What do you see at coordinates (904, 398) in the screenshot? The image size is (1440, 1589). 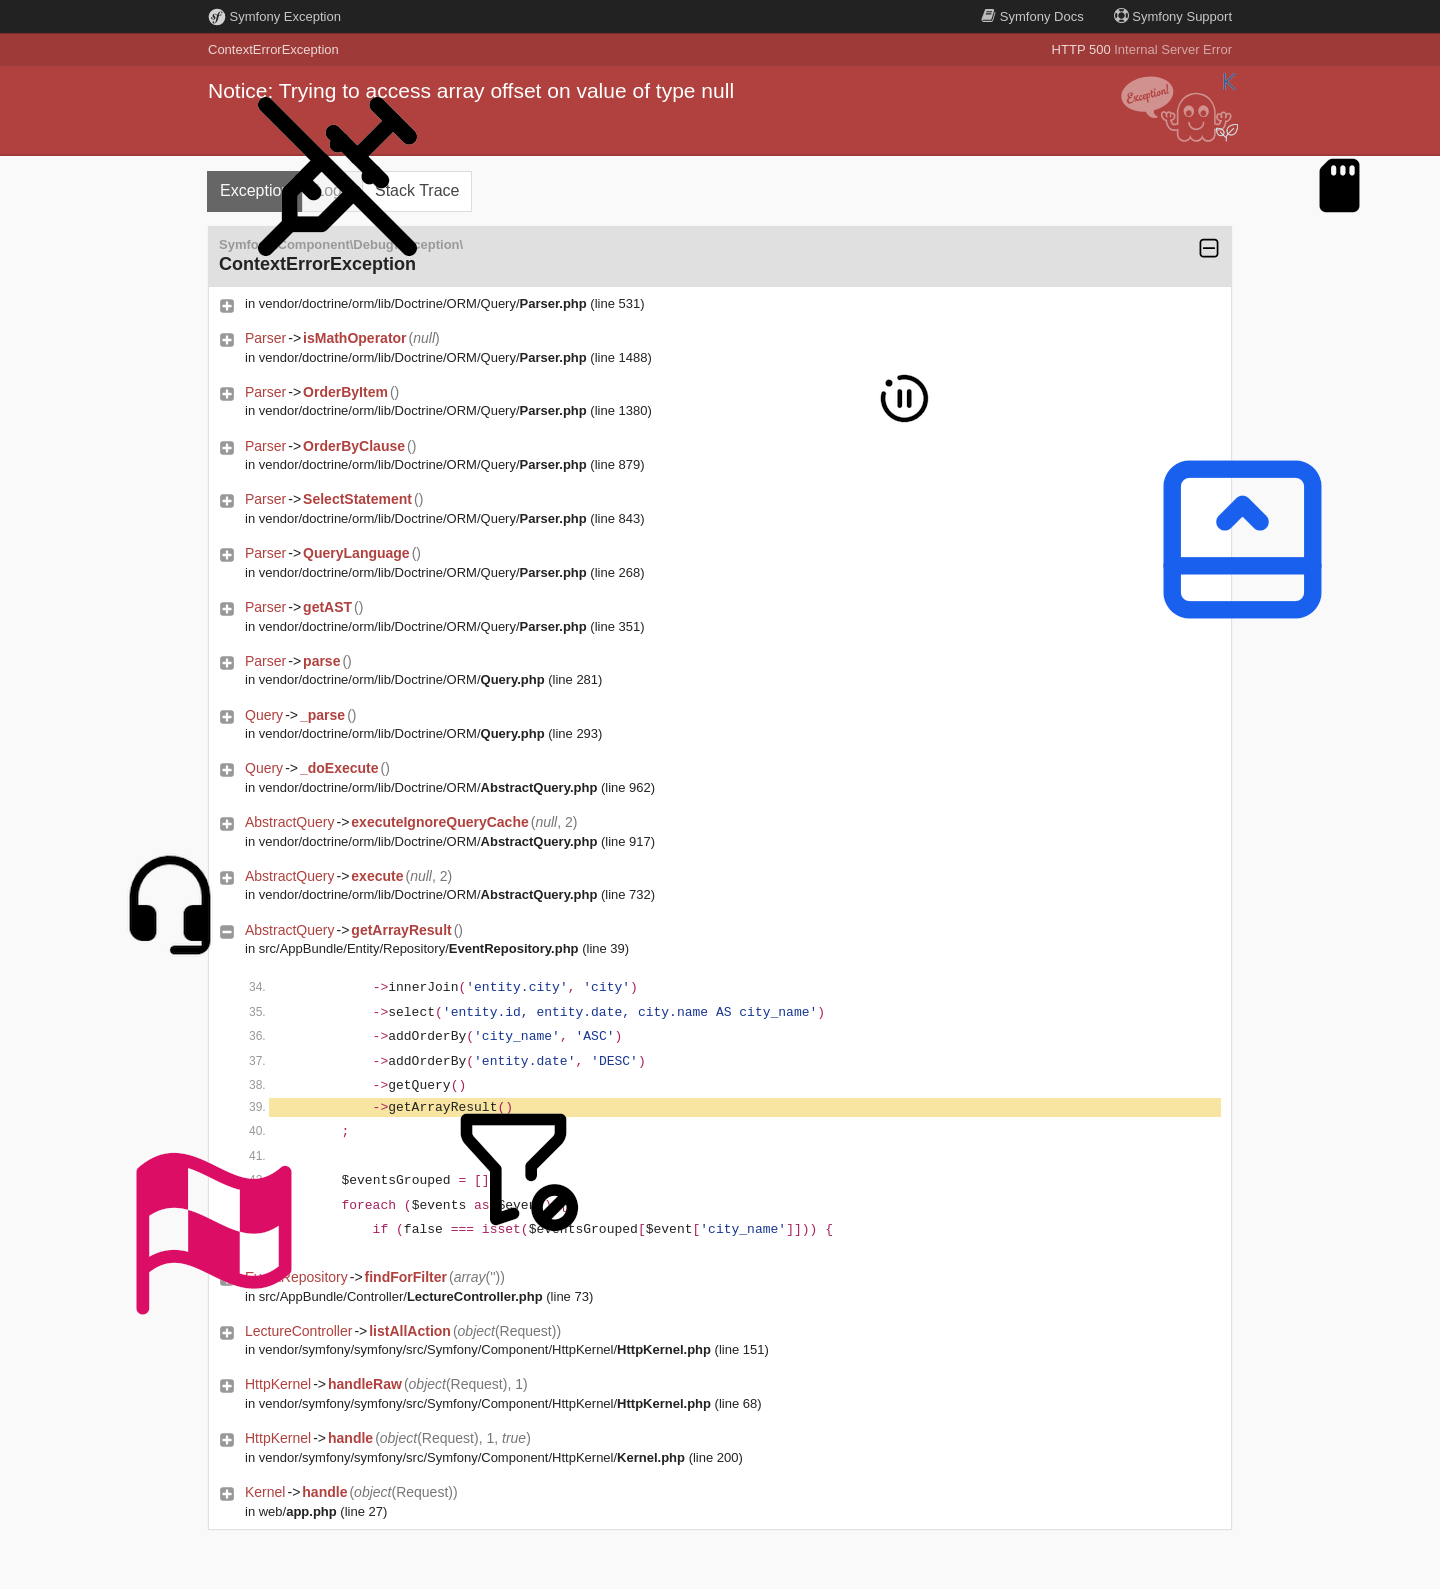 I see `motion photo playback is paused` at bounding box center [904, 398].